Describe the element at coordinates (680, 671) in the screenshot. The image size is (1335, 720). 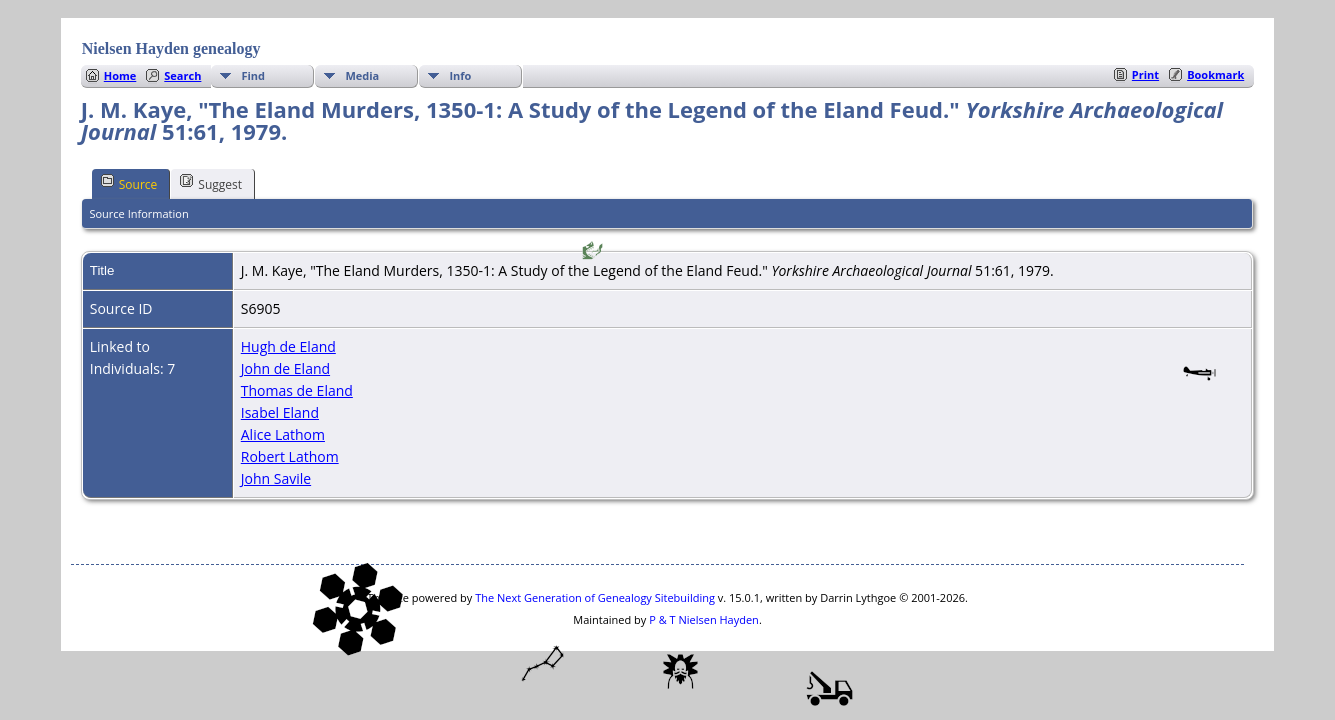
I see `wisdom or knowledge stat indicator` at that location.